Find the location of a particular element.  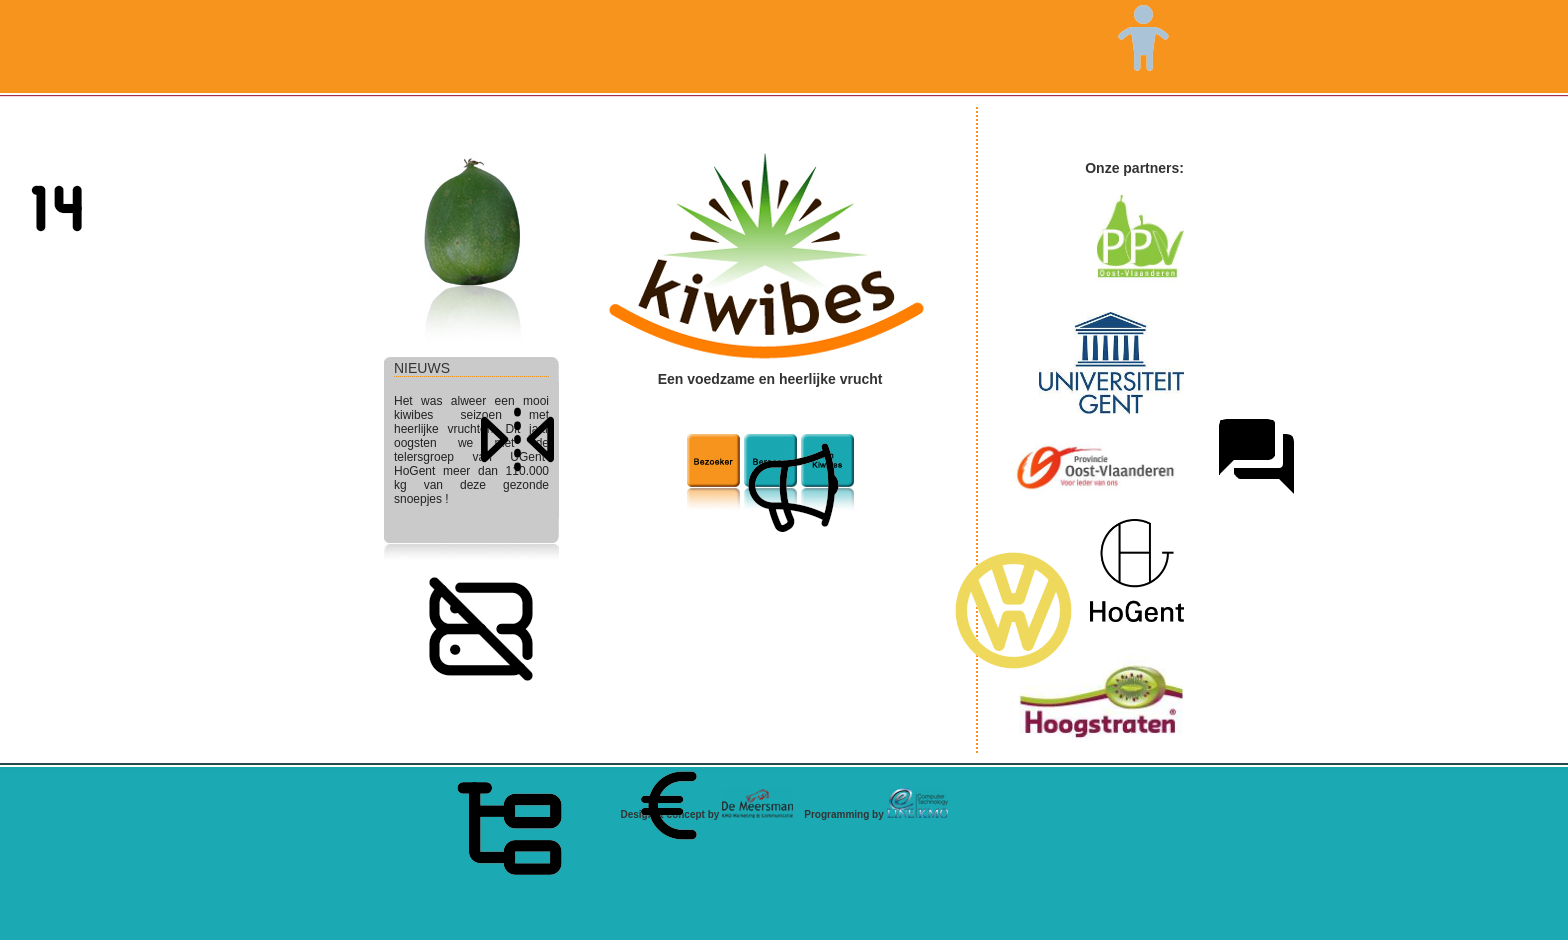

mirror or flip content horizontally is located at coordinates (517, 439).